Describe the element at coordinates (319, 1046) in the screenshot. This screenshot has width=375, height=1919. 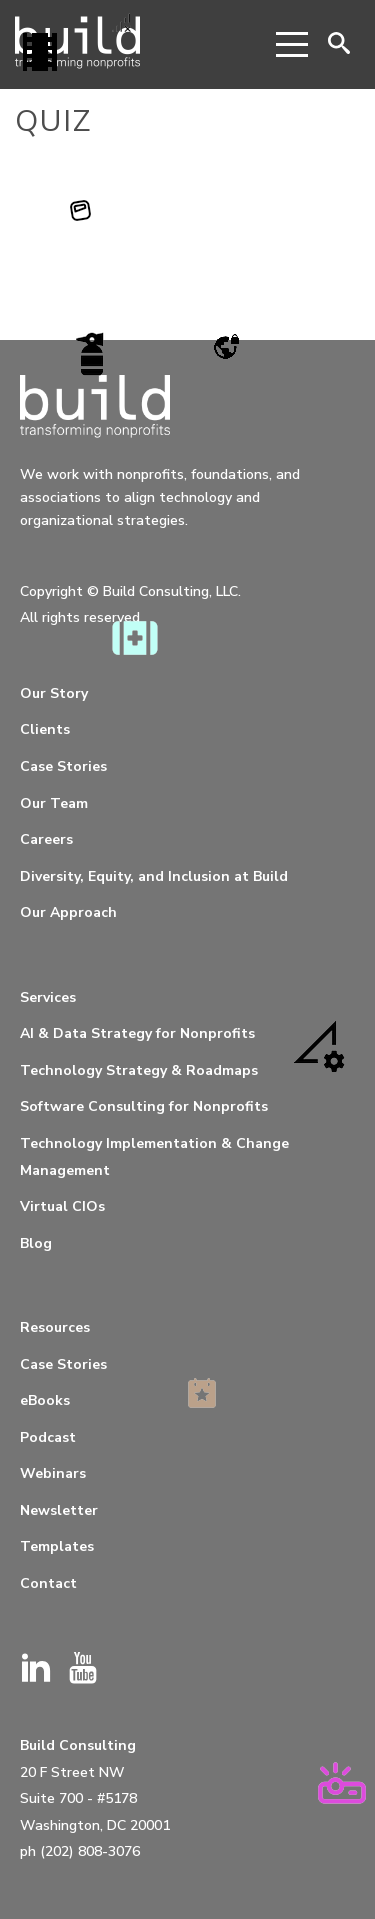
I see `configure data connection settings` at that location.